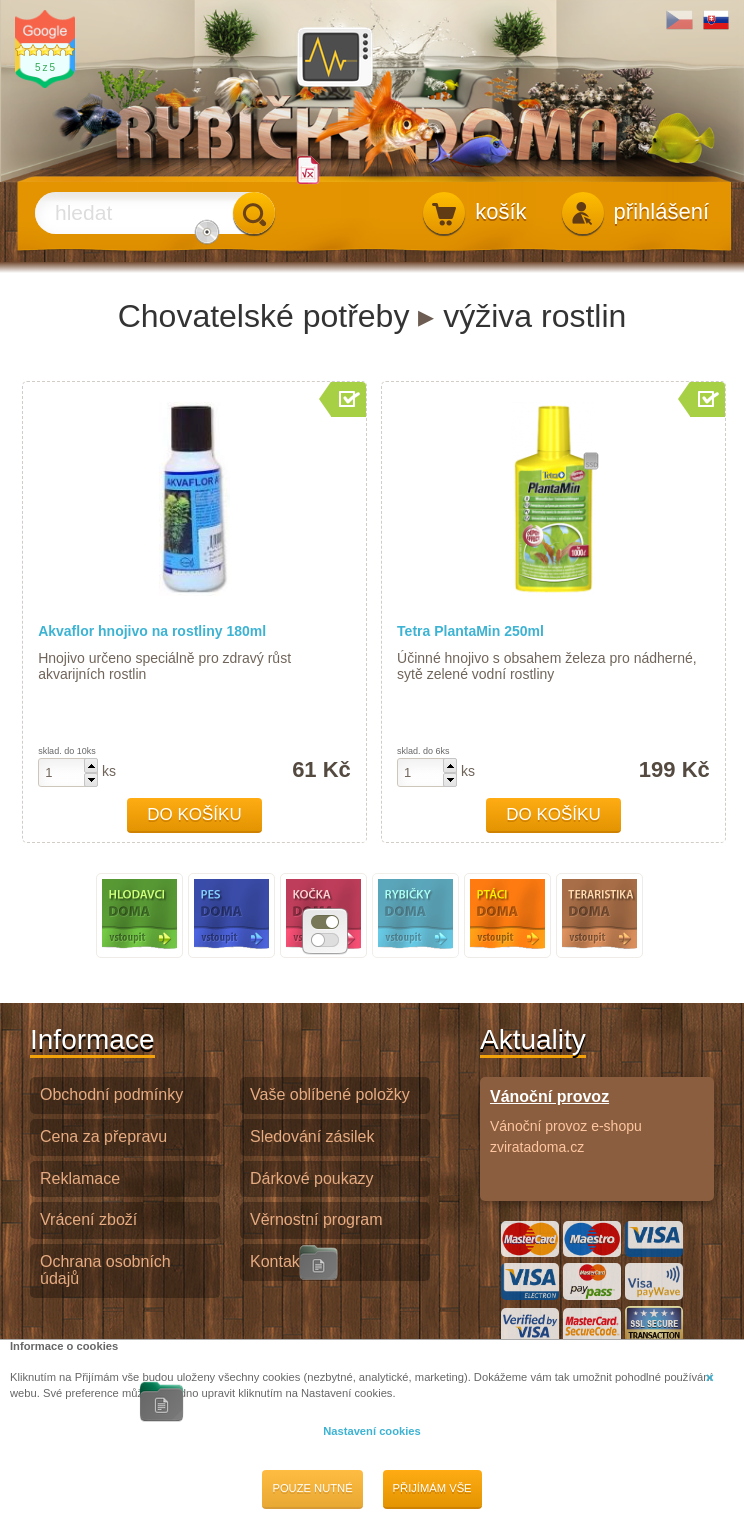  Describe the element at coordinates (318, 1262) in the screenshot. I see `open documents folder` at that location.